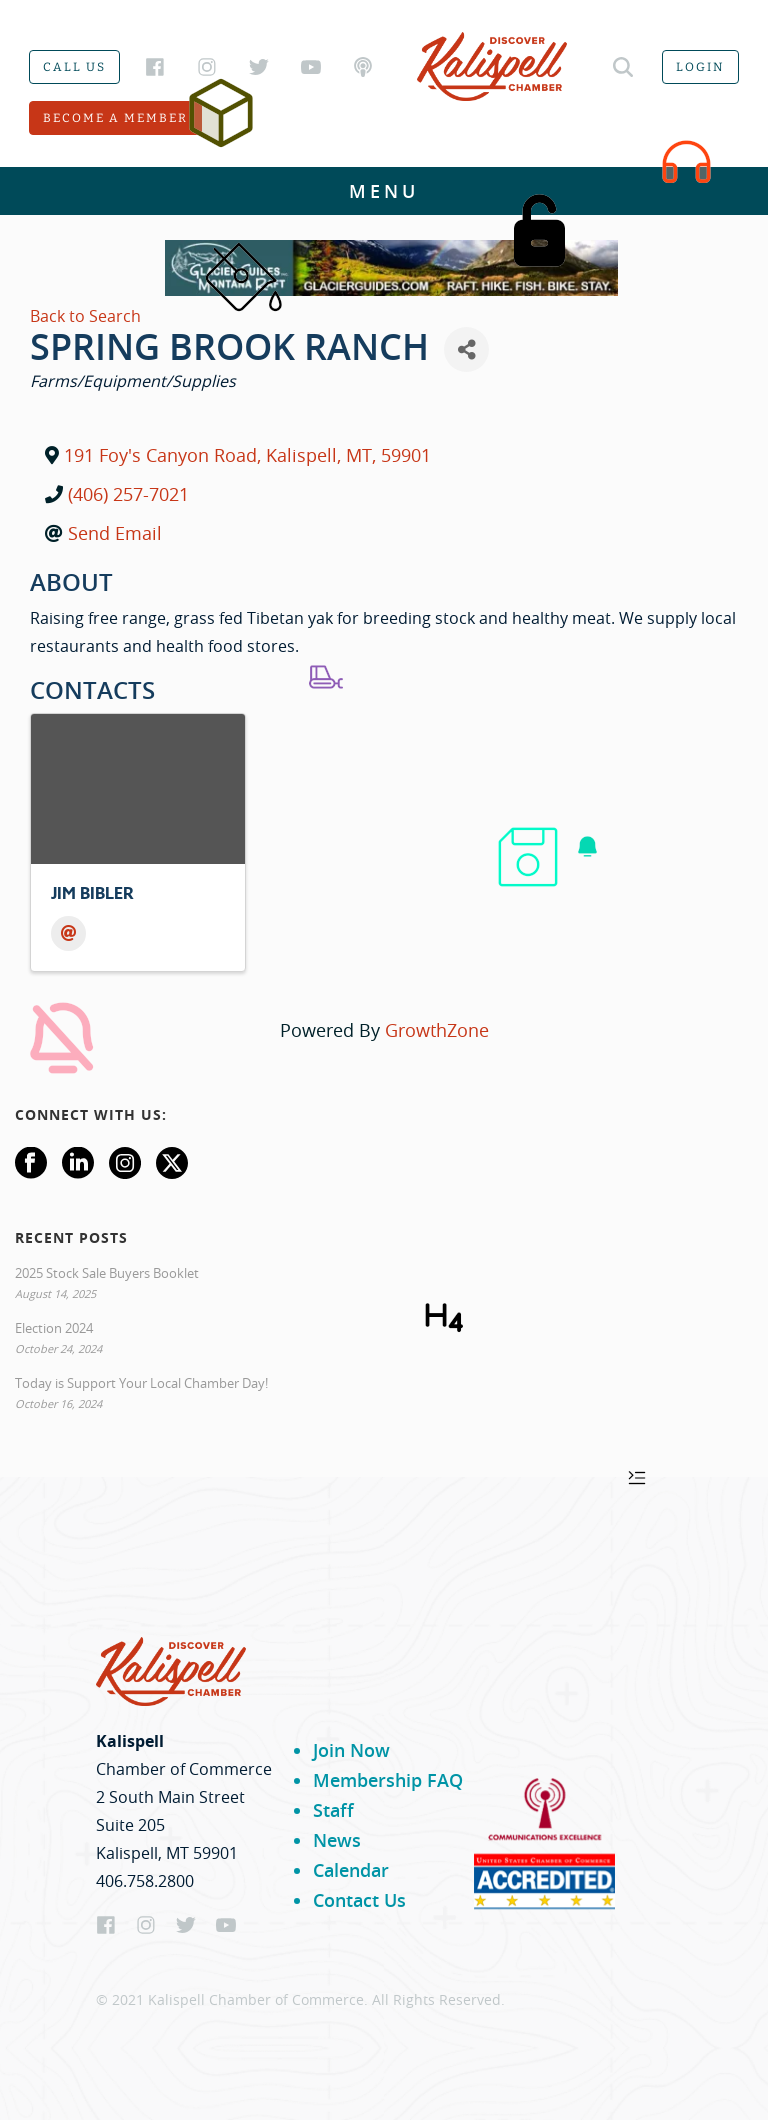 The height and width of the screenshot is (2120, 768). I want to click on unlock a secured item or account, so click(539, 232).